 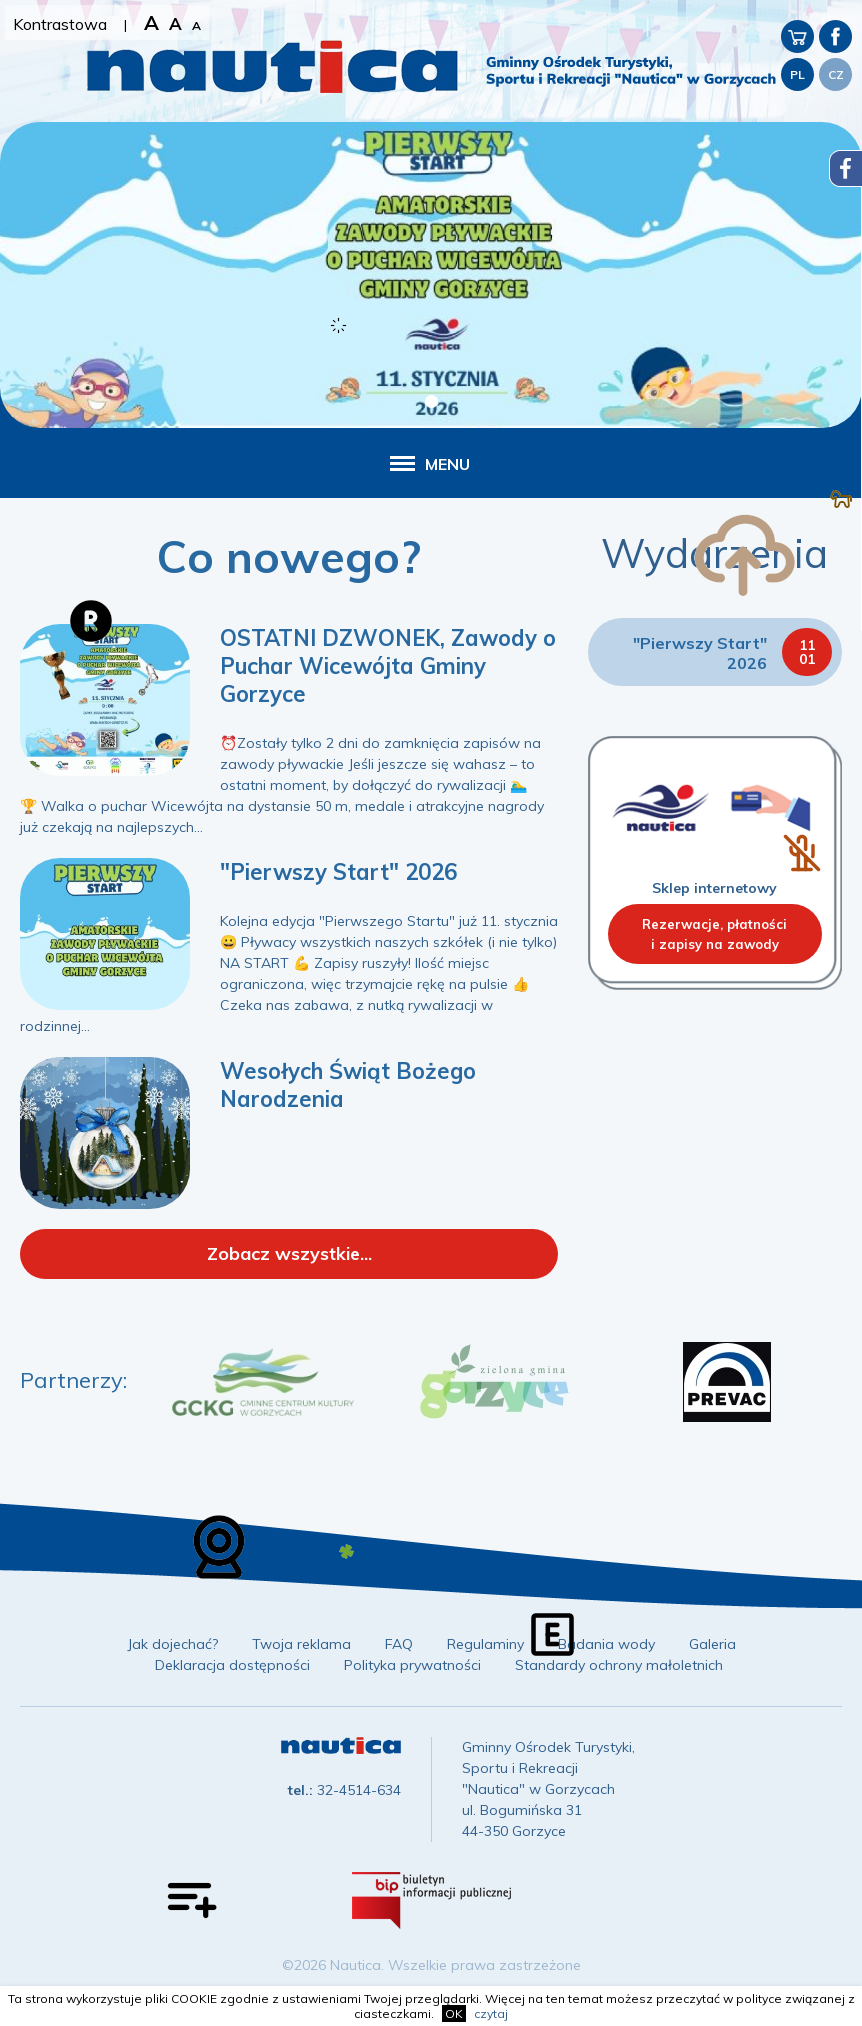 I want to click on adjust car ventilation settings, so click(x=346, y=1551).